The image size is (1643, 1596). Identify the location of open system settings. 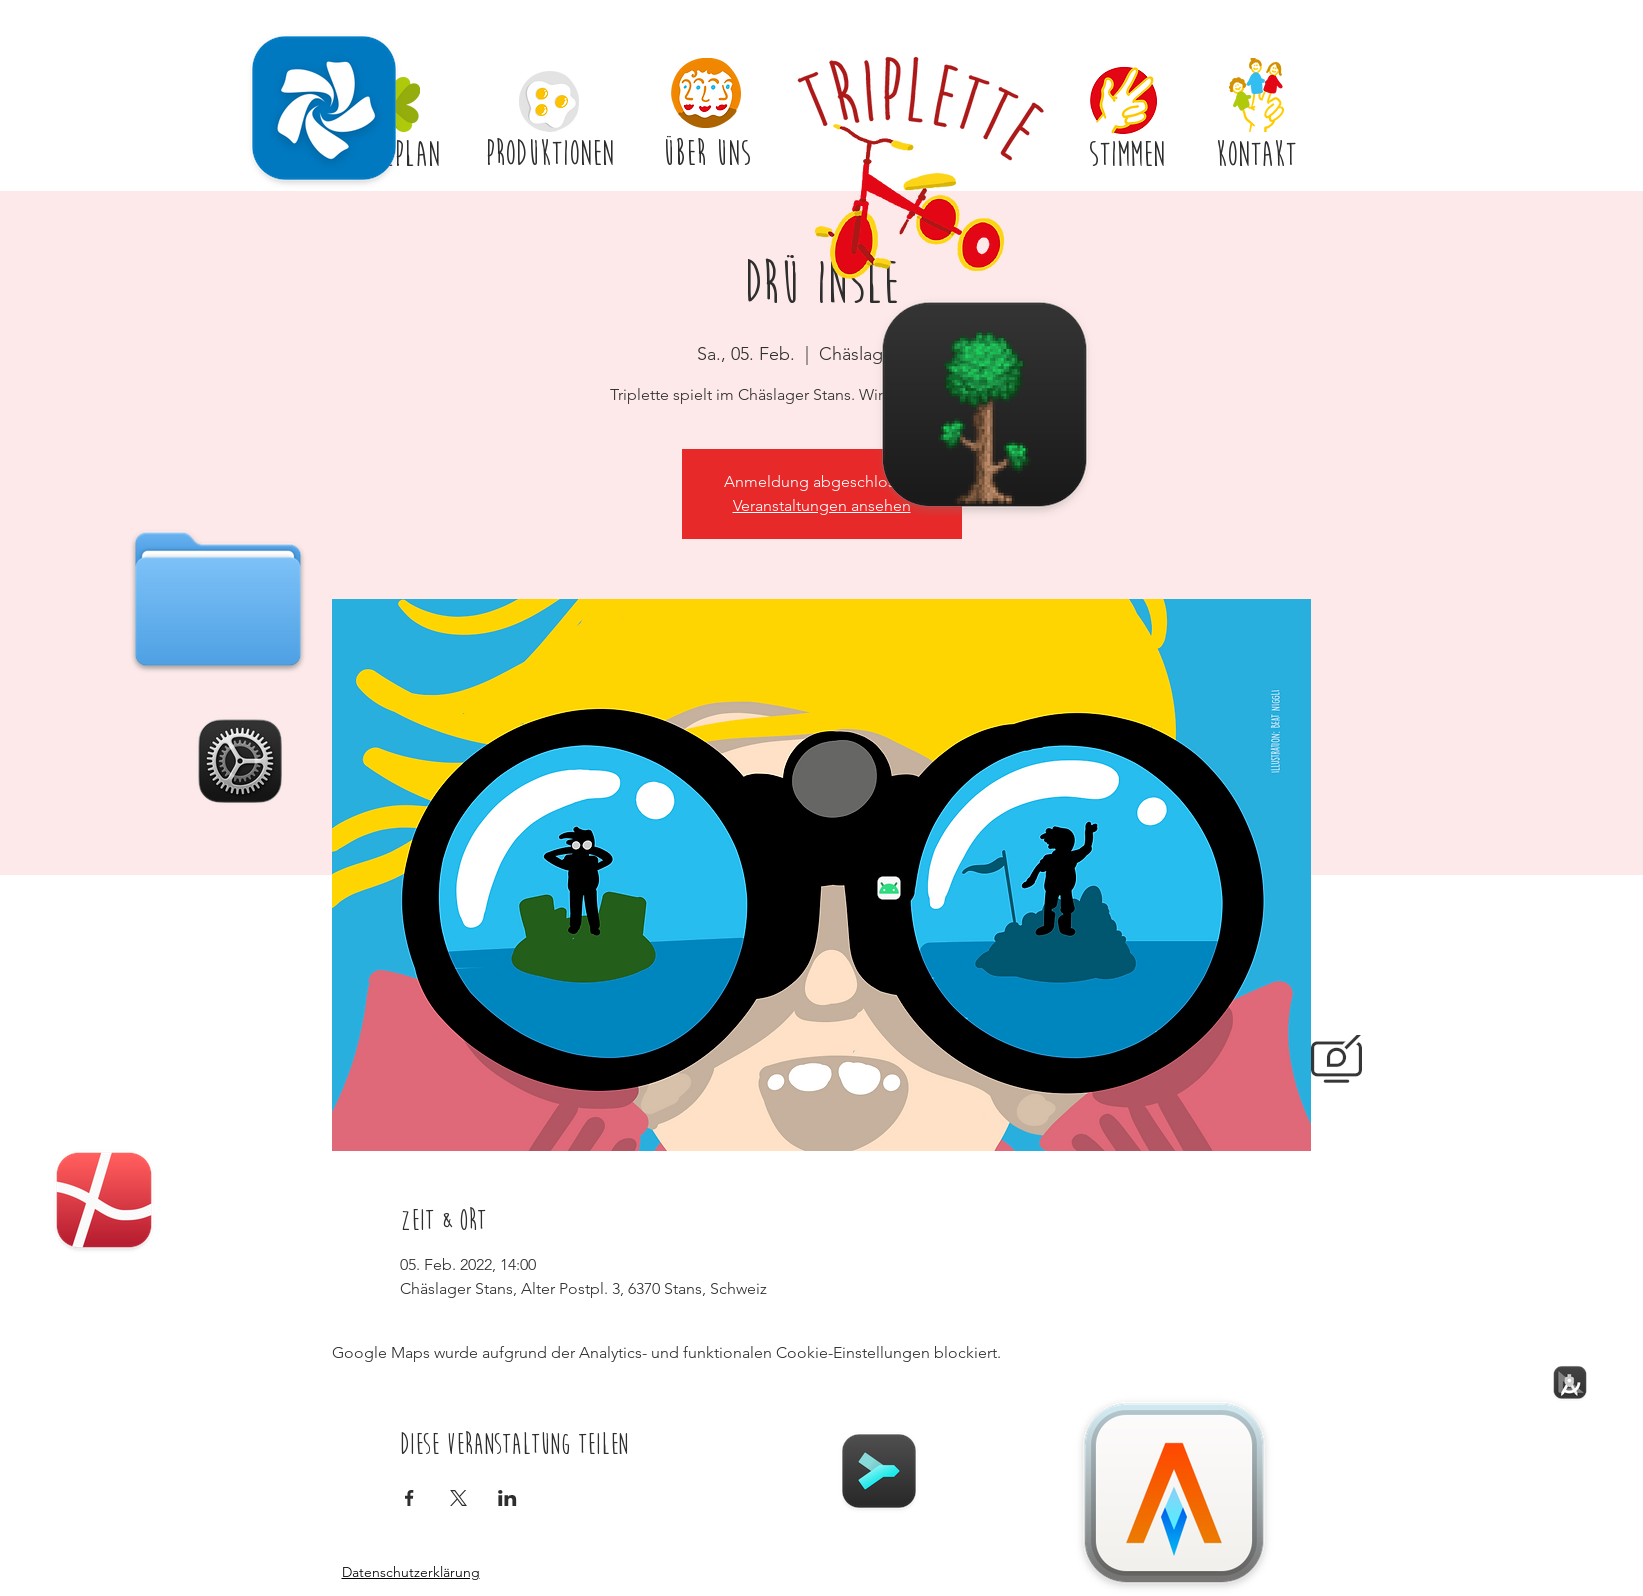
(240, 761).